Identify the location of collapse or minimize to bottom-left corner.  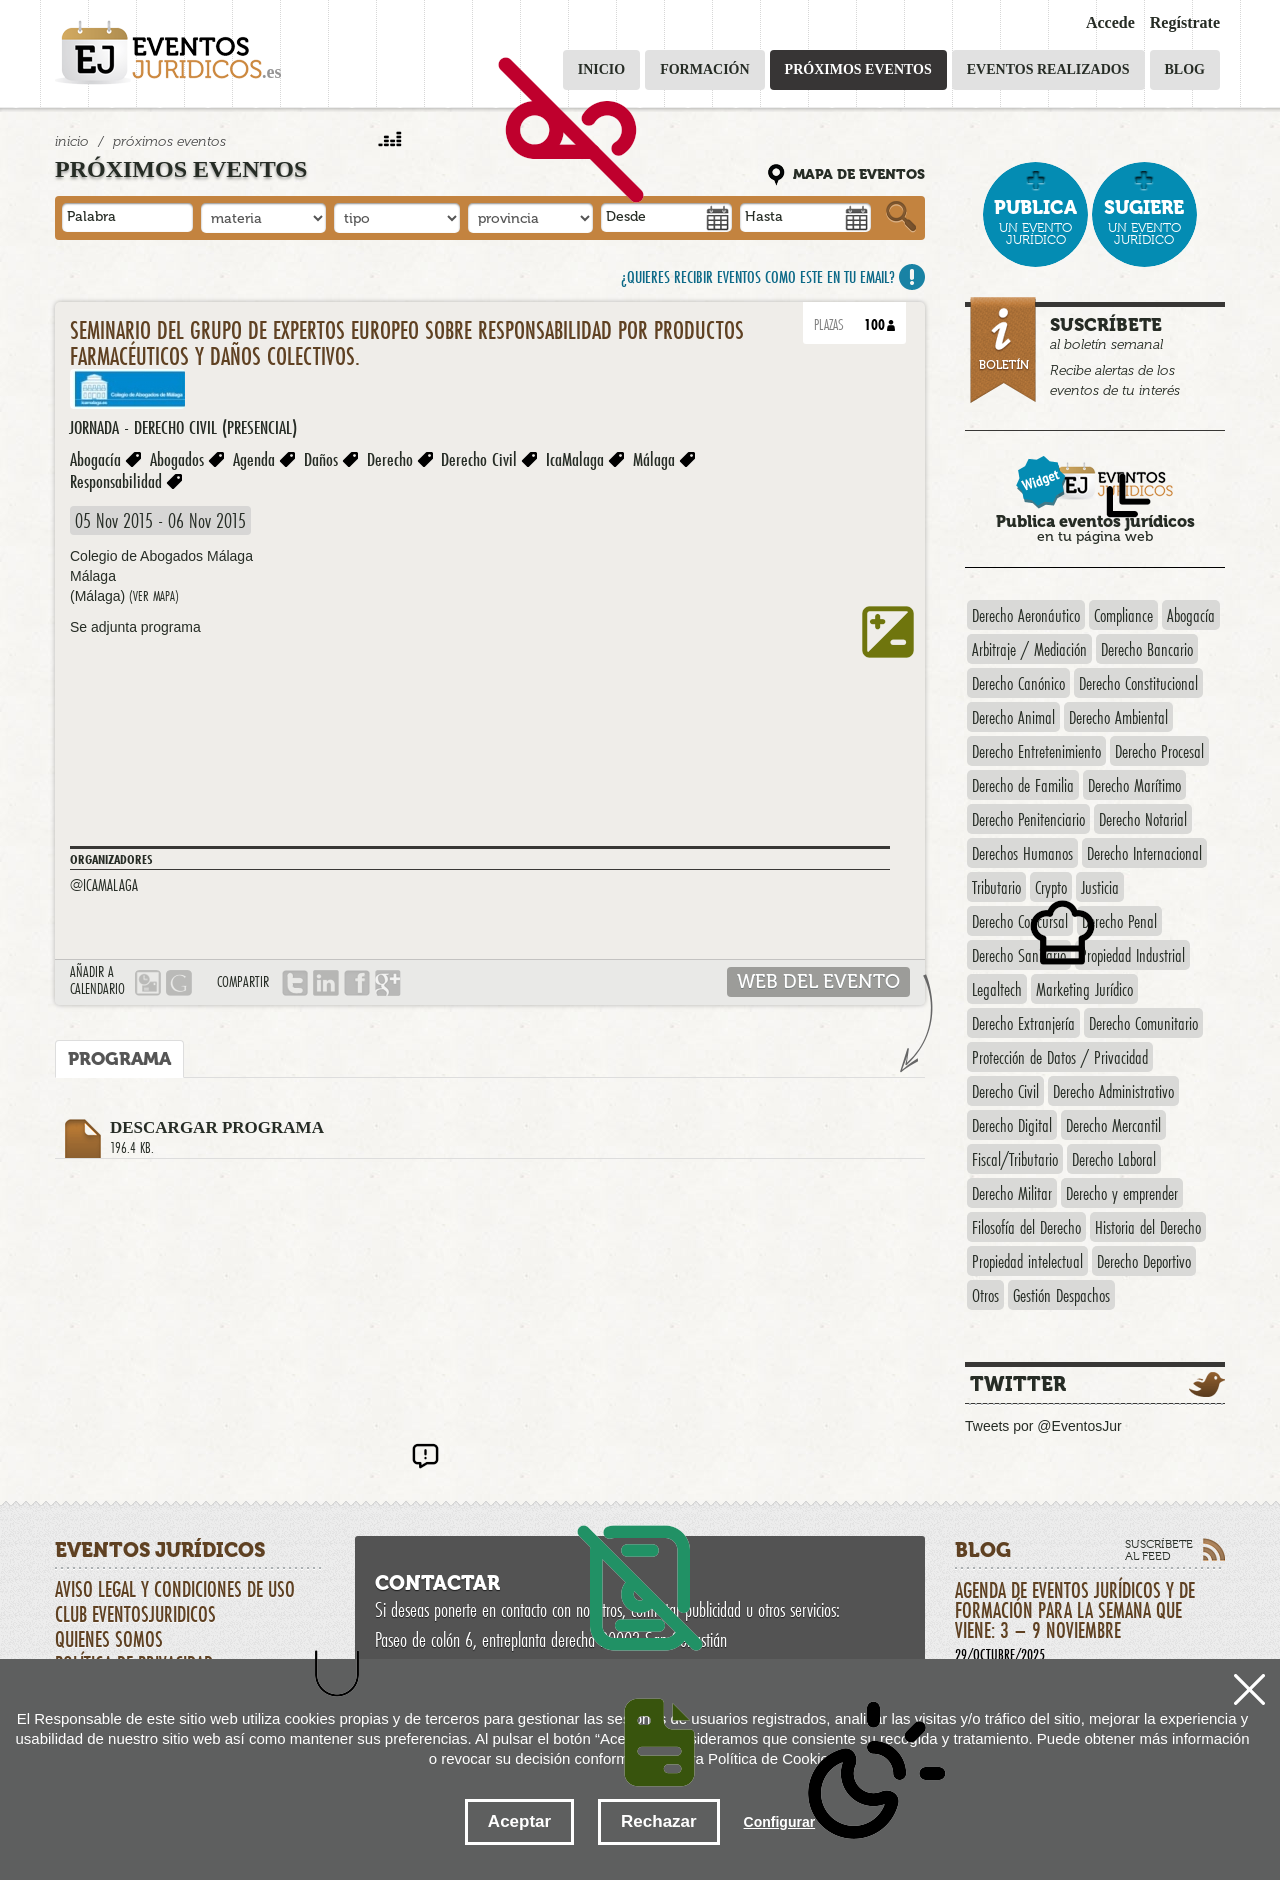
(1125, 498).